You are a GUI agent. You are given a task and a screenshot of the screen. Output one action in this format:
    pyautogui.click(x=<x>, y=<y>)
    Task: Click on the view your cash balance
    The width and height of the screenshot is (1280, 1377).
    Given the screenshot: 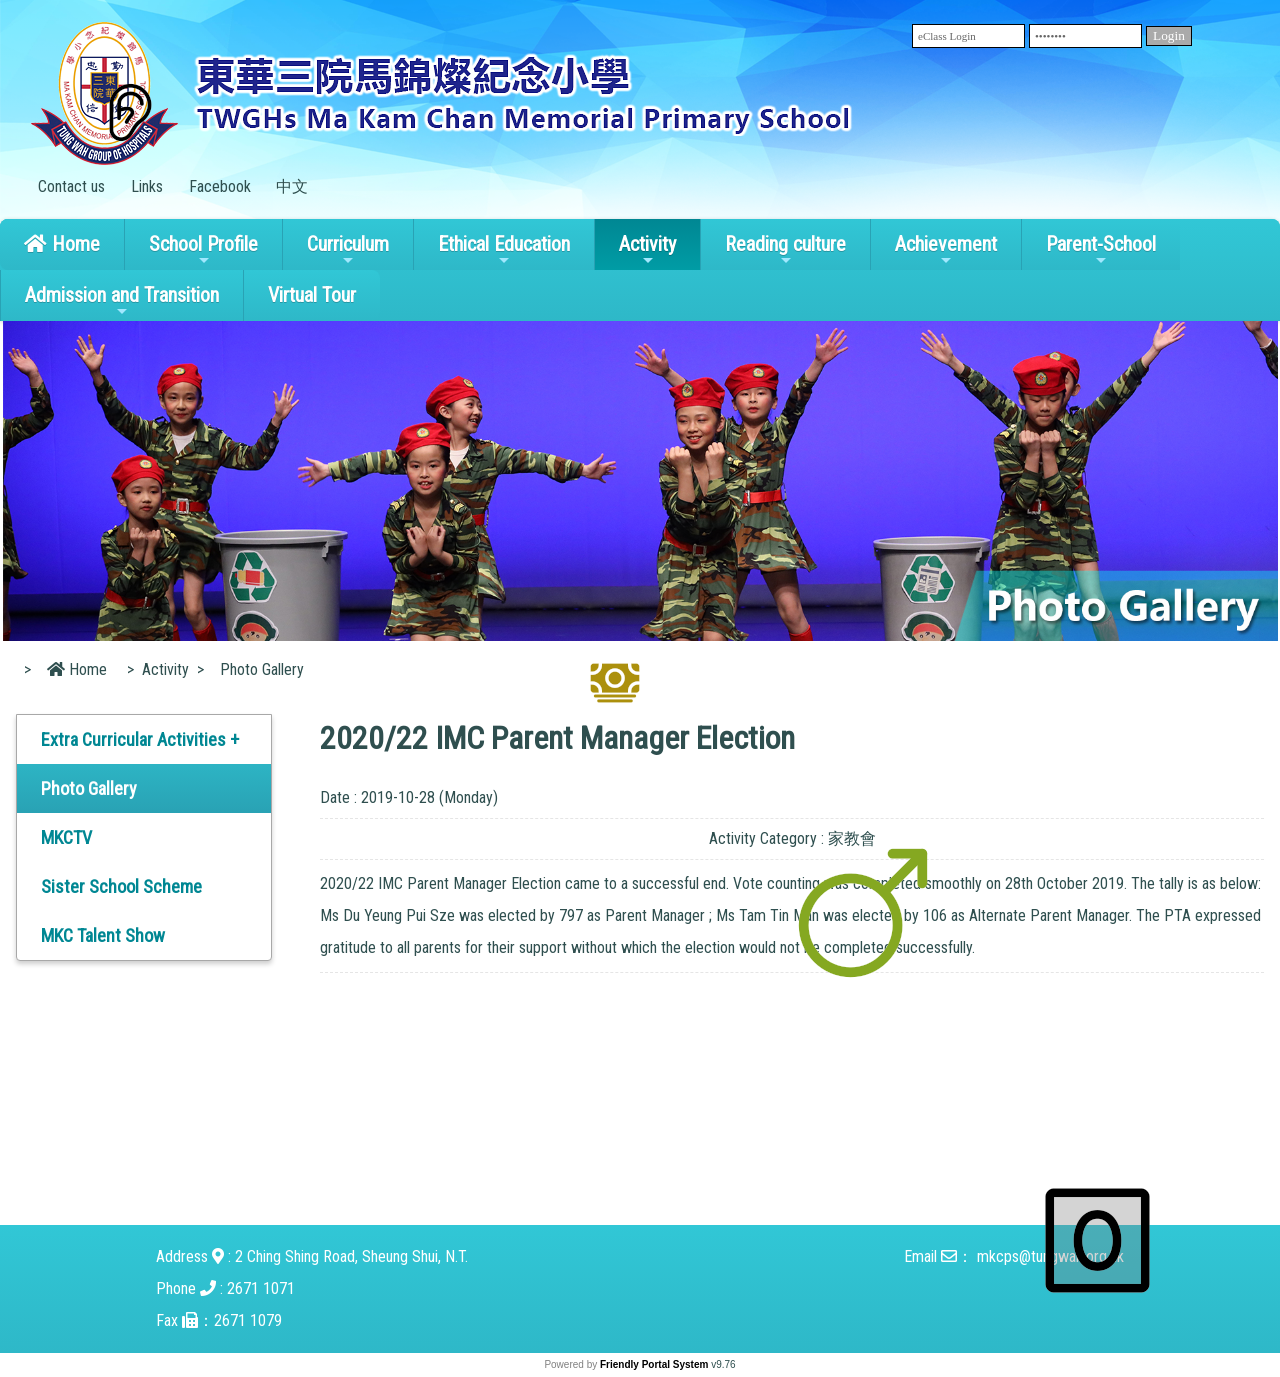 What is the action you would take?
    pyautogui.click(x=615, y=683)
    